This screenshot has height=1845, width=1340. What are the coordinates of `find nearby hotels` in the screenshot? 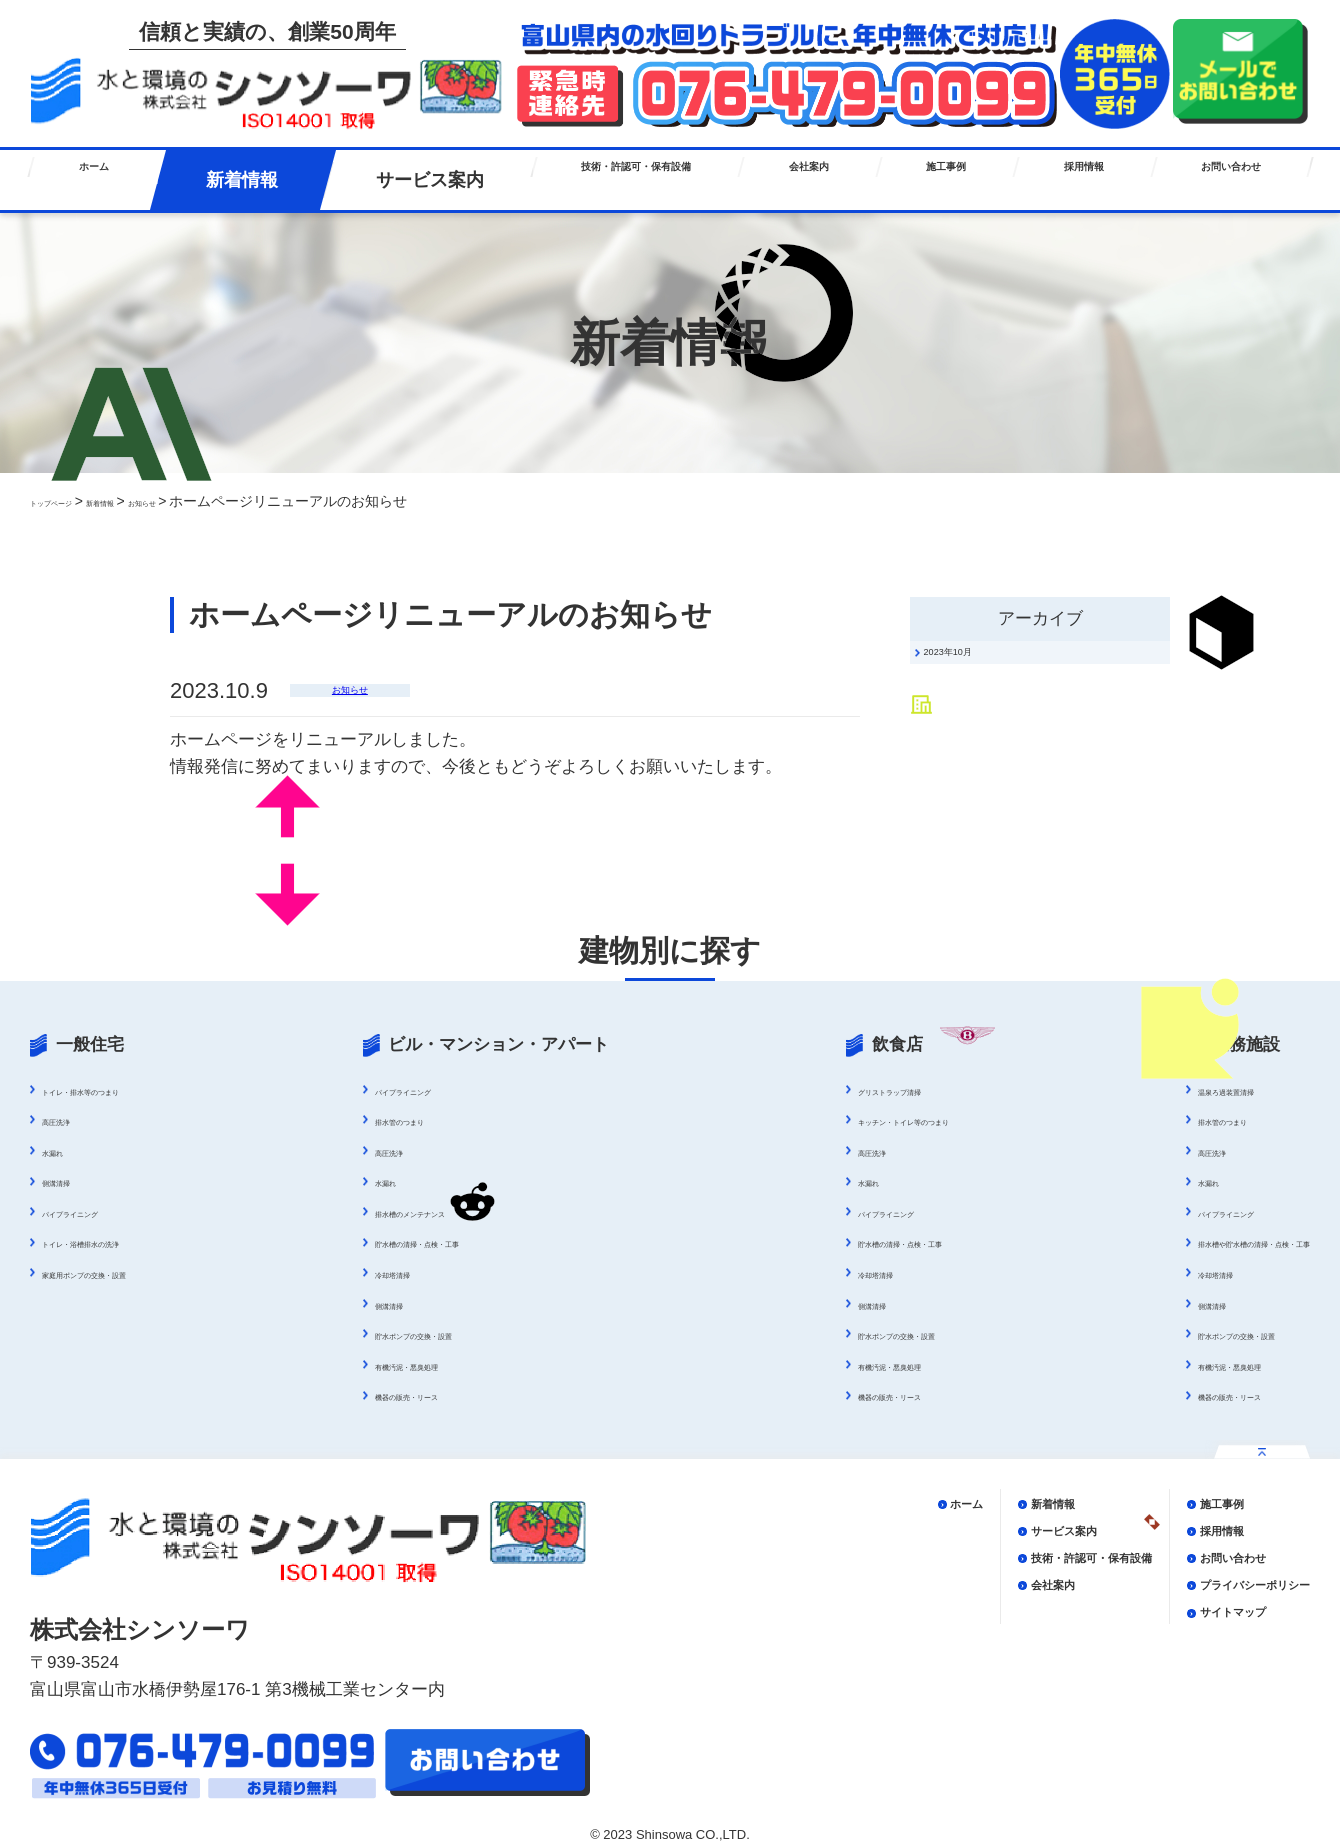 It's located at (921, 704).